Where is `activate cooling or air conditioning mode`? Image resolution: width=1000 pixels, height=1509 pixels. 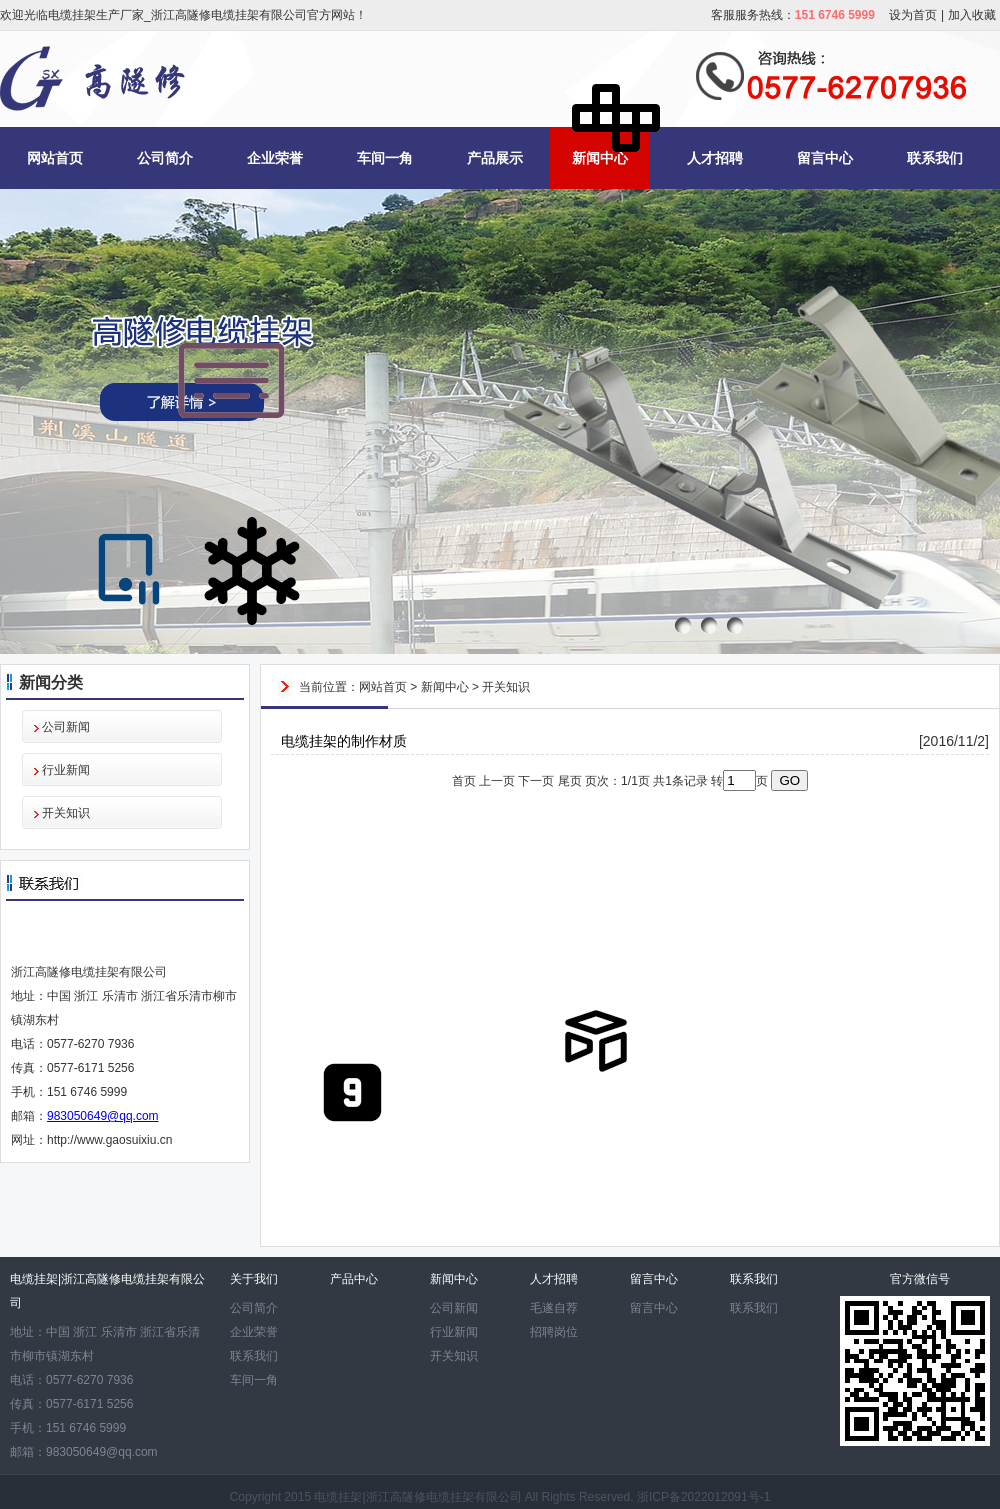
activate cooling or air conditioning mode is located at coordinates (252, 571).